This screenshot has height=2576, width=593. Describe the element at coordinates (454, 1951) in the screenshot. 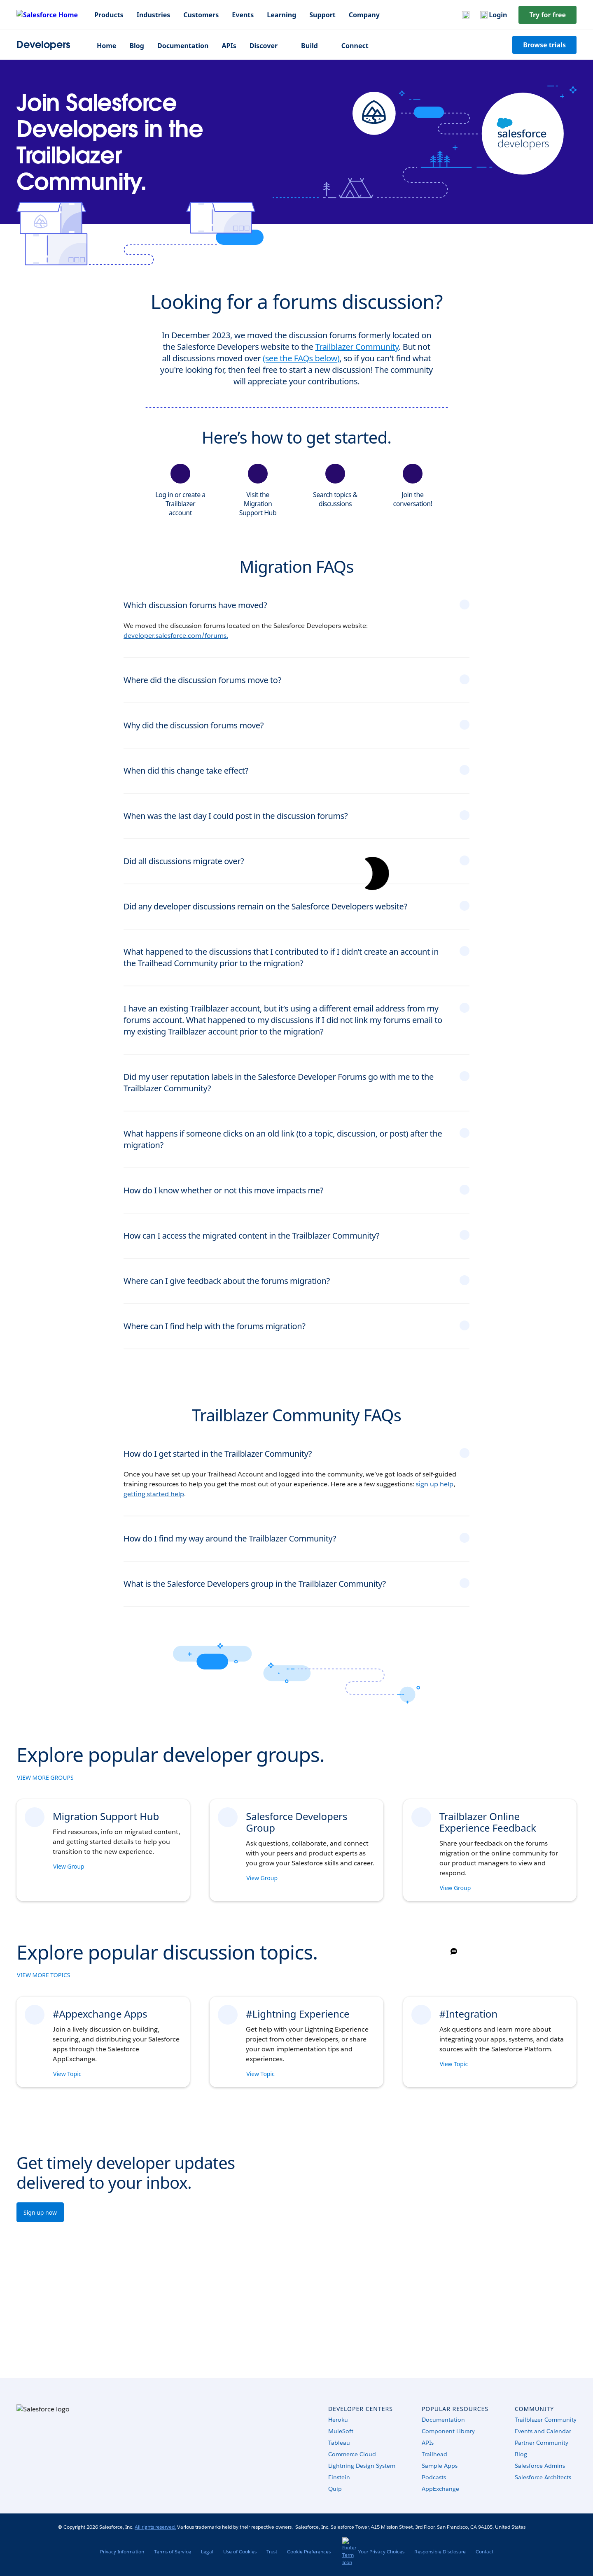

I see `open text messaging app` at that location.